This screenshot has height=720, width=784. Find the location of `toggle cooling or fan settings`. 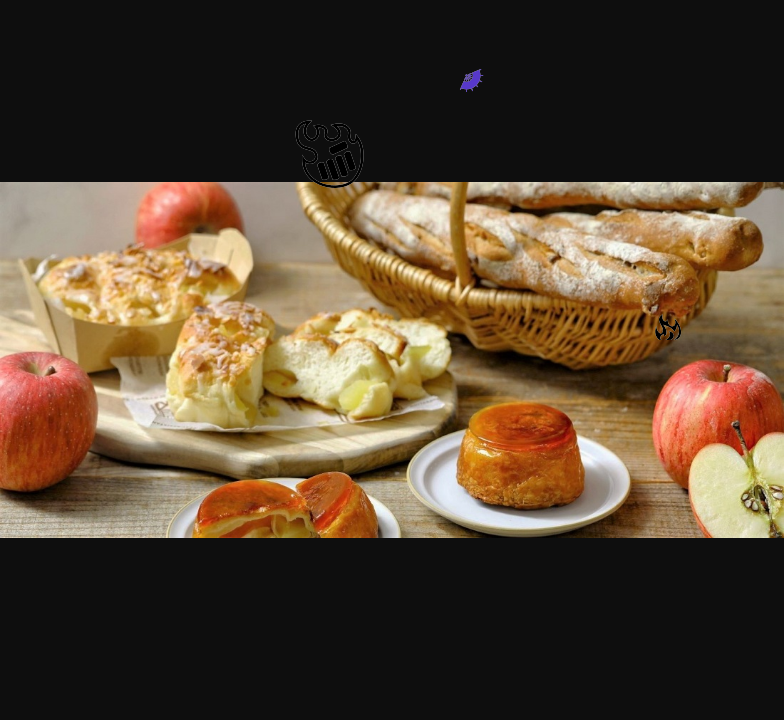

toggle cooling or fan settings is located at coordinates (471, 80).